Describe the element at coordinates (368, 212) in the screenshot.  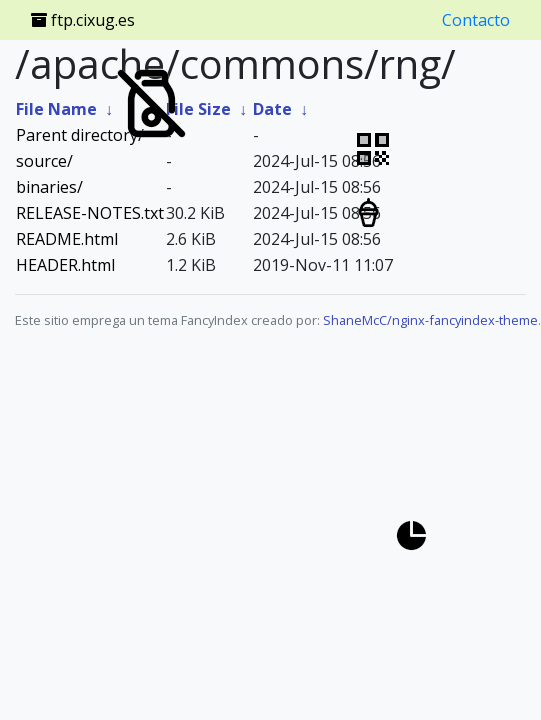
I see `browse smoothie or milkshake options` at that location.